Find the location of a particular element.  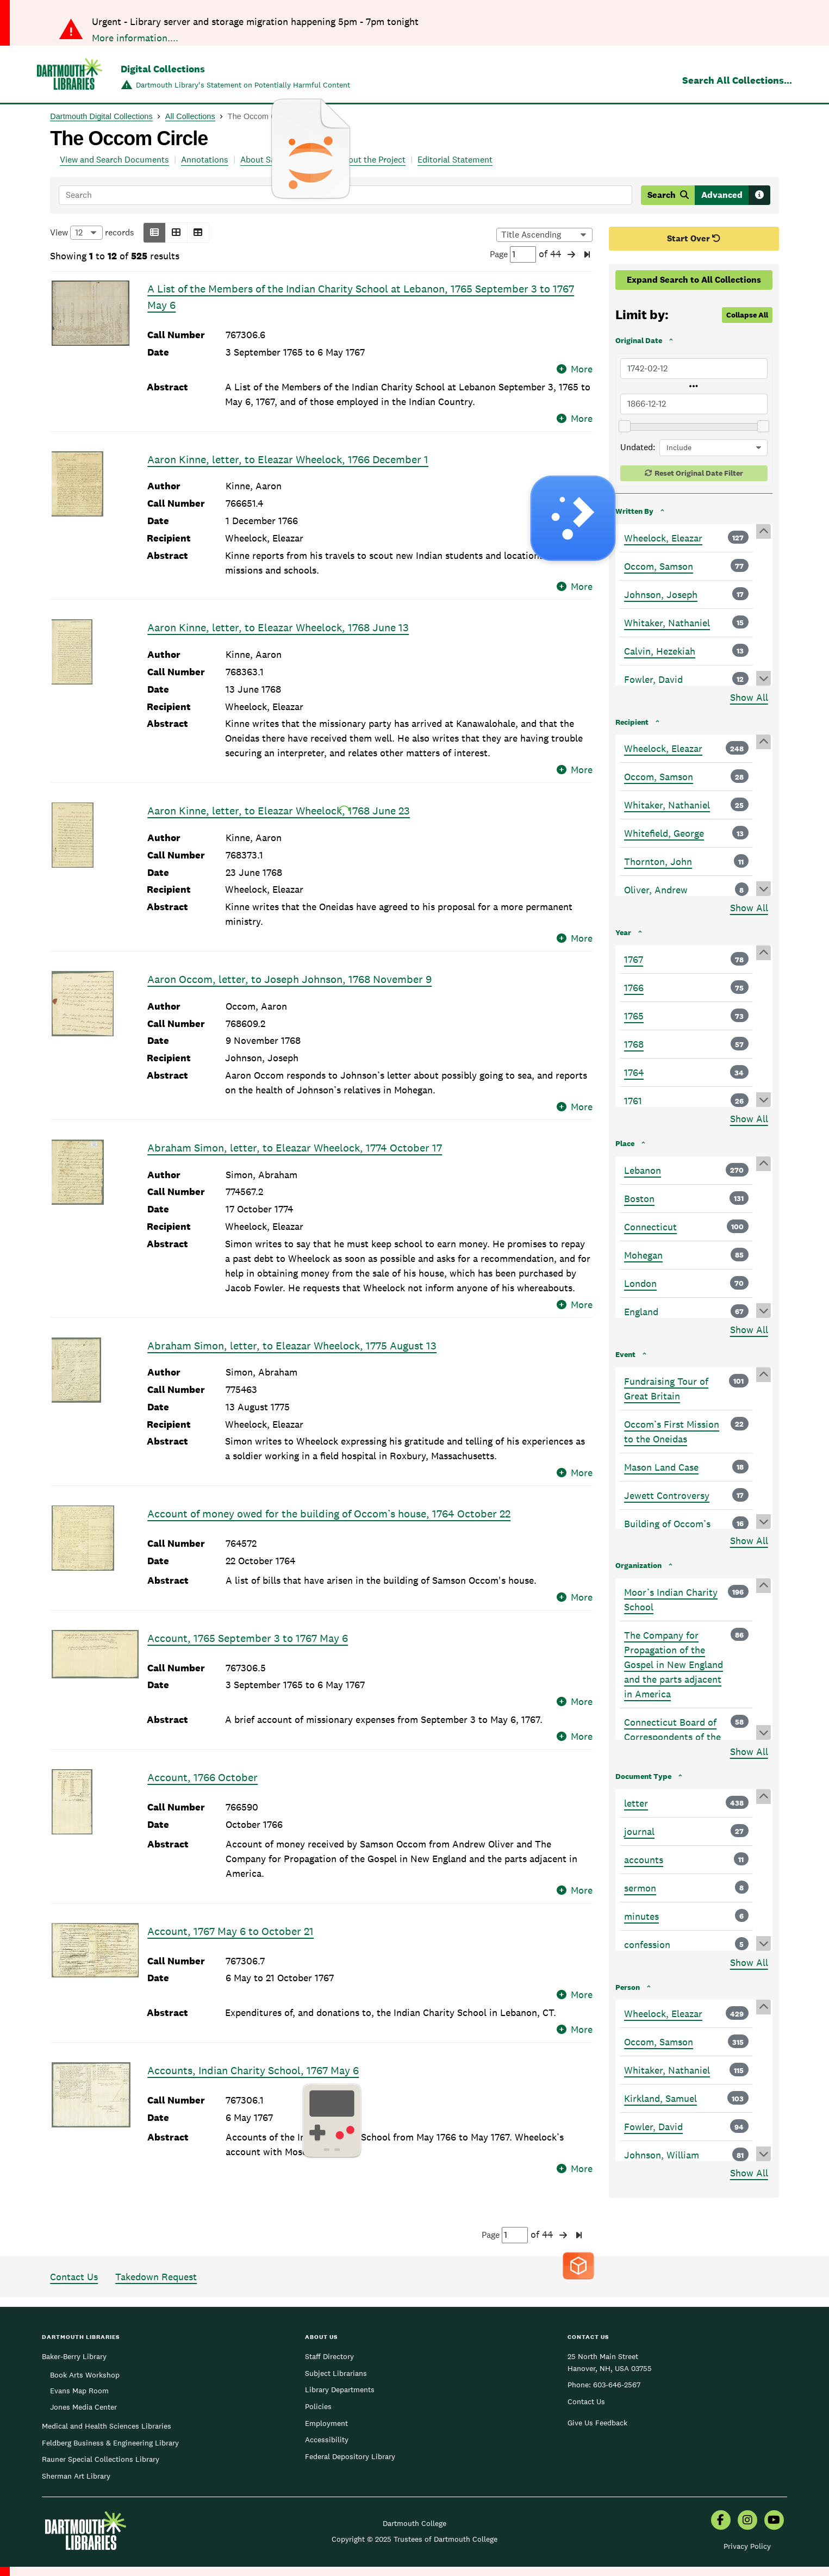

jupyter notebook file is located at coordinates (310, 148).